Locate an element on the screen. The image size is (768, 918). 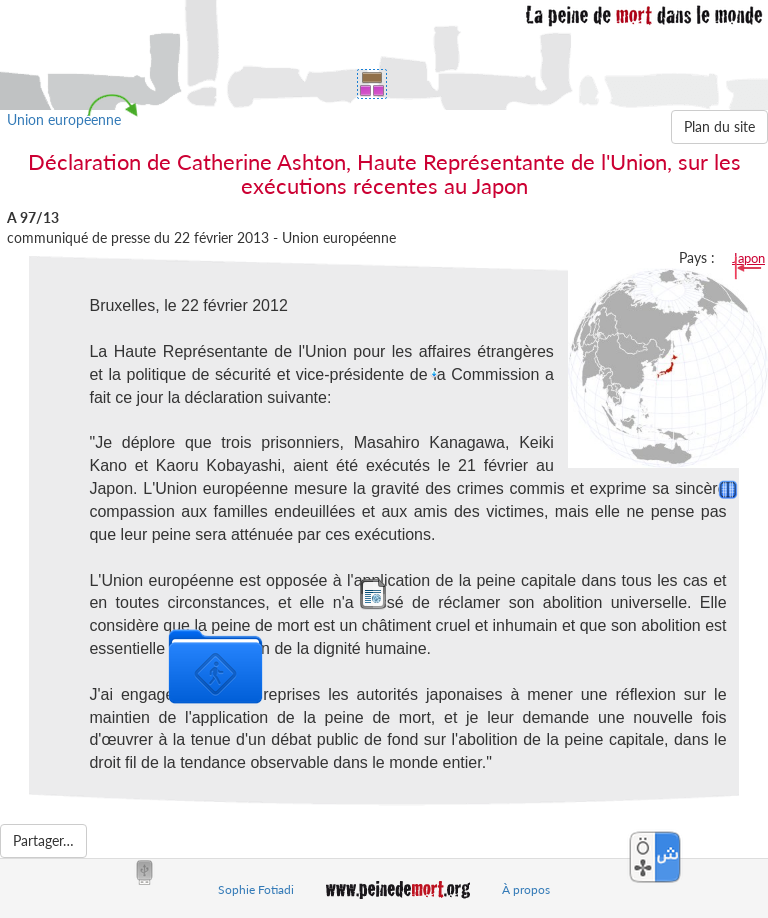
removable USB storage device is located at coordinates (144, 872).